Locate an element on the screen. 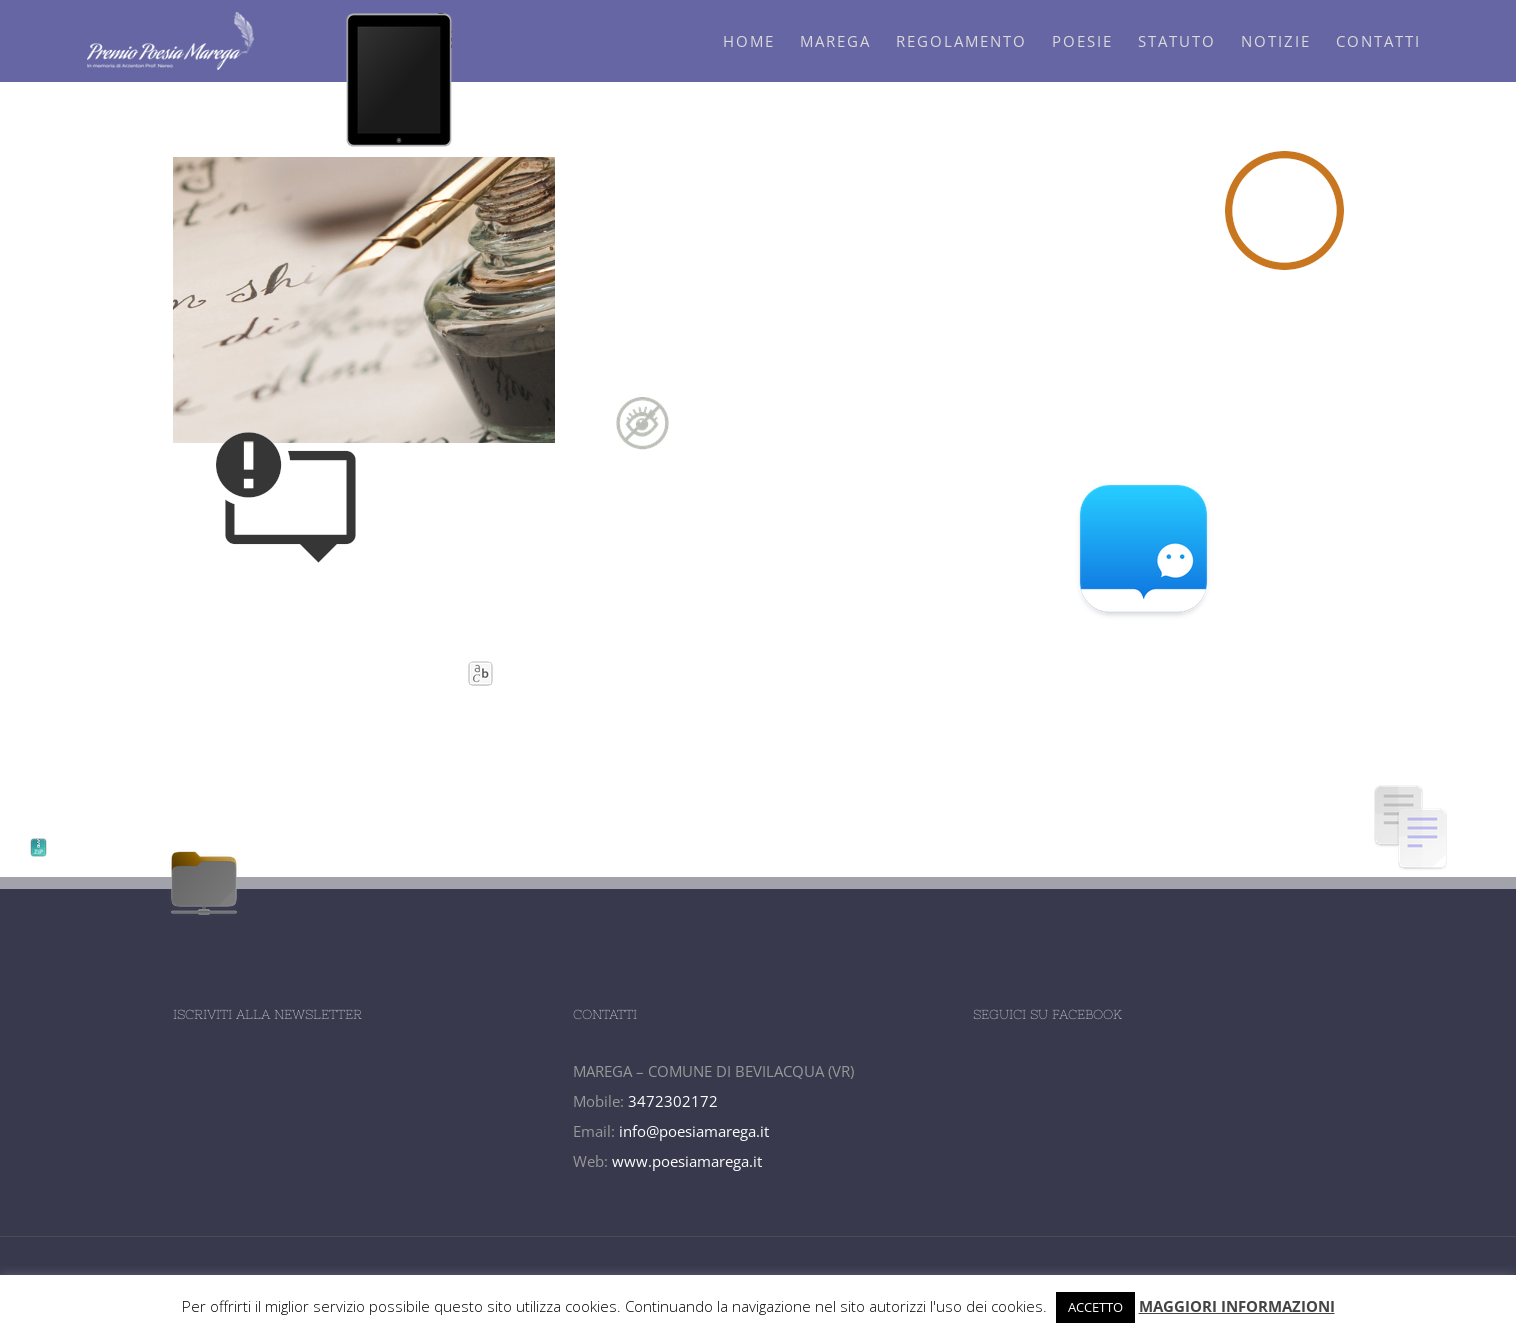 This screenshot has height=1335, width=1516. open a compressed zip archive is located at coordinates (38, 847).